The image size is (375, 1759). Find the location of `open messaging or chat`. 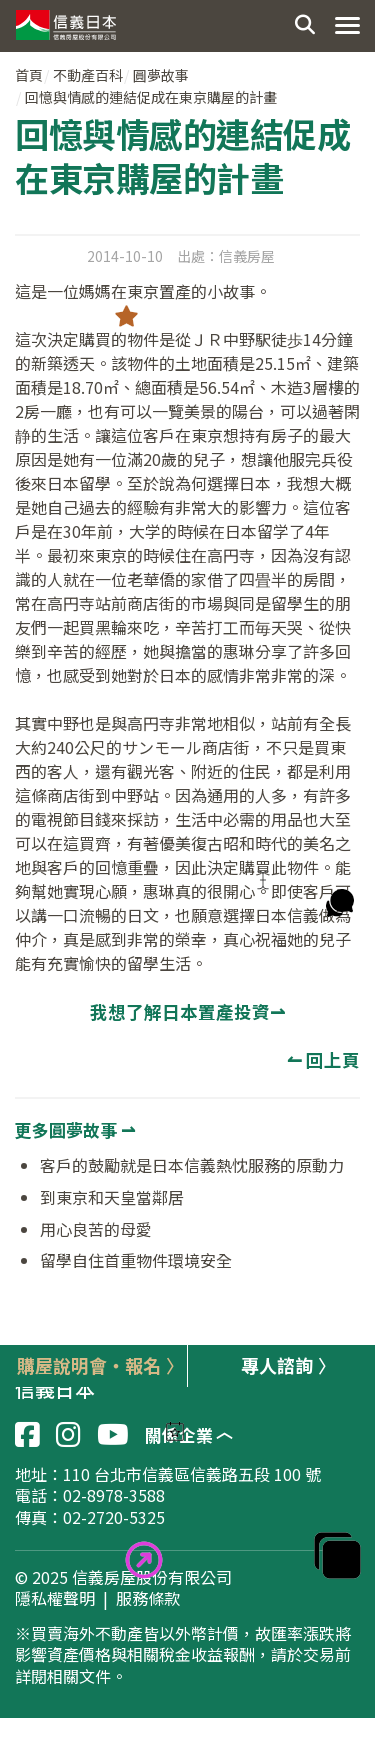

open messaging or chat is located at coordinates (340, 903).